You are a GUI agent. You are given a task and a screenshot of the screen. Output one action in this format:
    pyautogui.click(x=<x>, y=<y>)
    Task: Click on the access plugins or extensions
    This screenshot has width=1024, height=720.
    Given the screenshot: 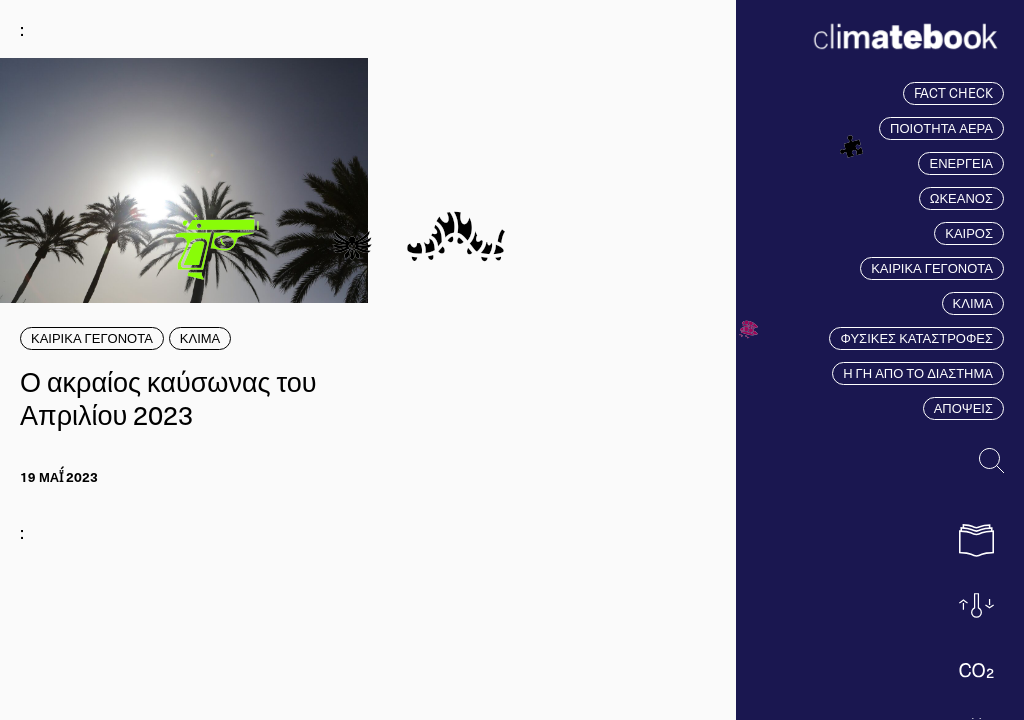 What is the action you would take?
    pyautogui.click(x=851, y=146)
    